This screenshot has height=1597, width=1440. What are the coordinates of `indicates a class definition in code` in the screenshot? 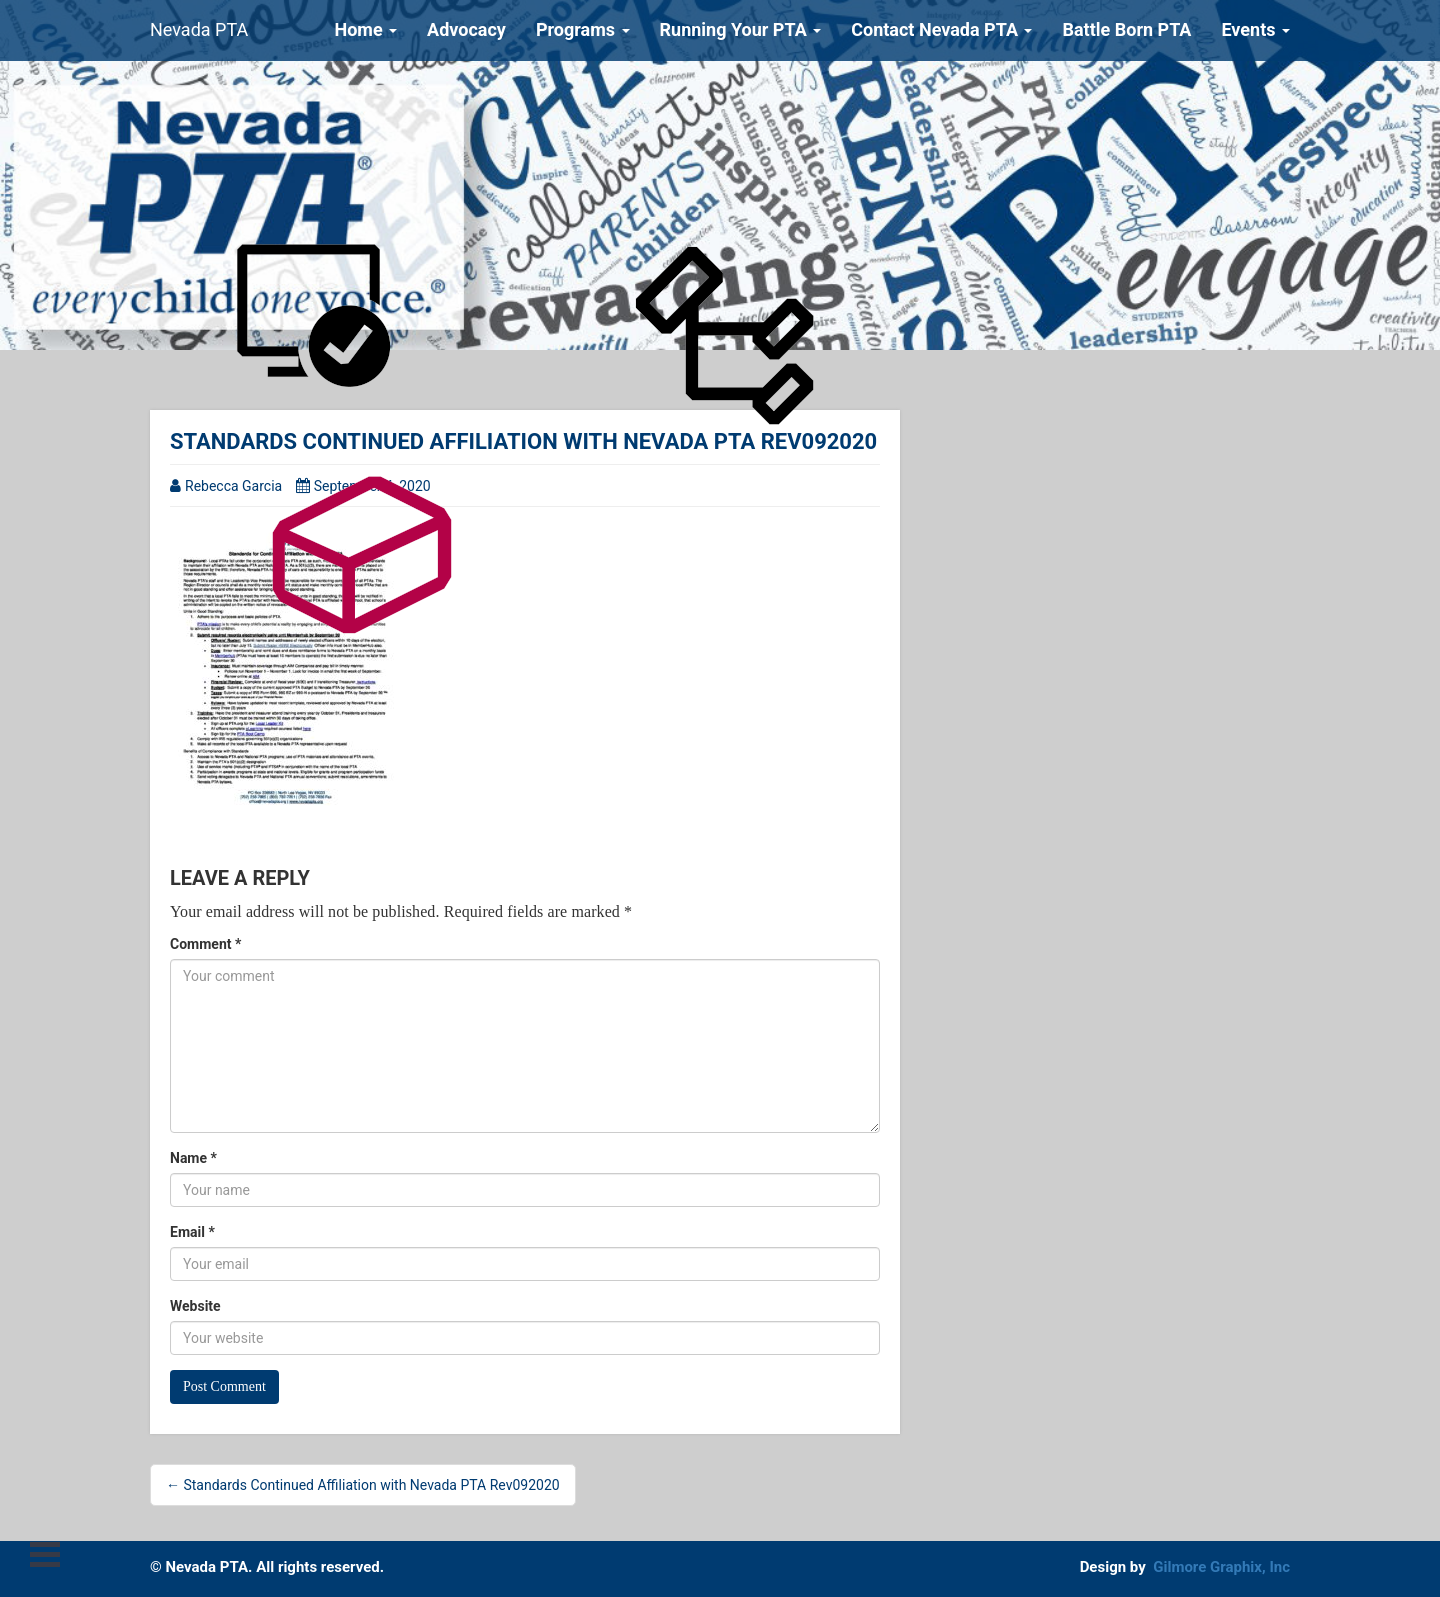 It's located at (726, 337).